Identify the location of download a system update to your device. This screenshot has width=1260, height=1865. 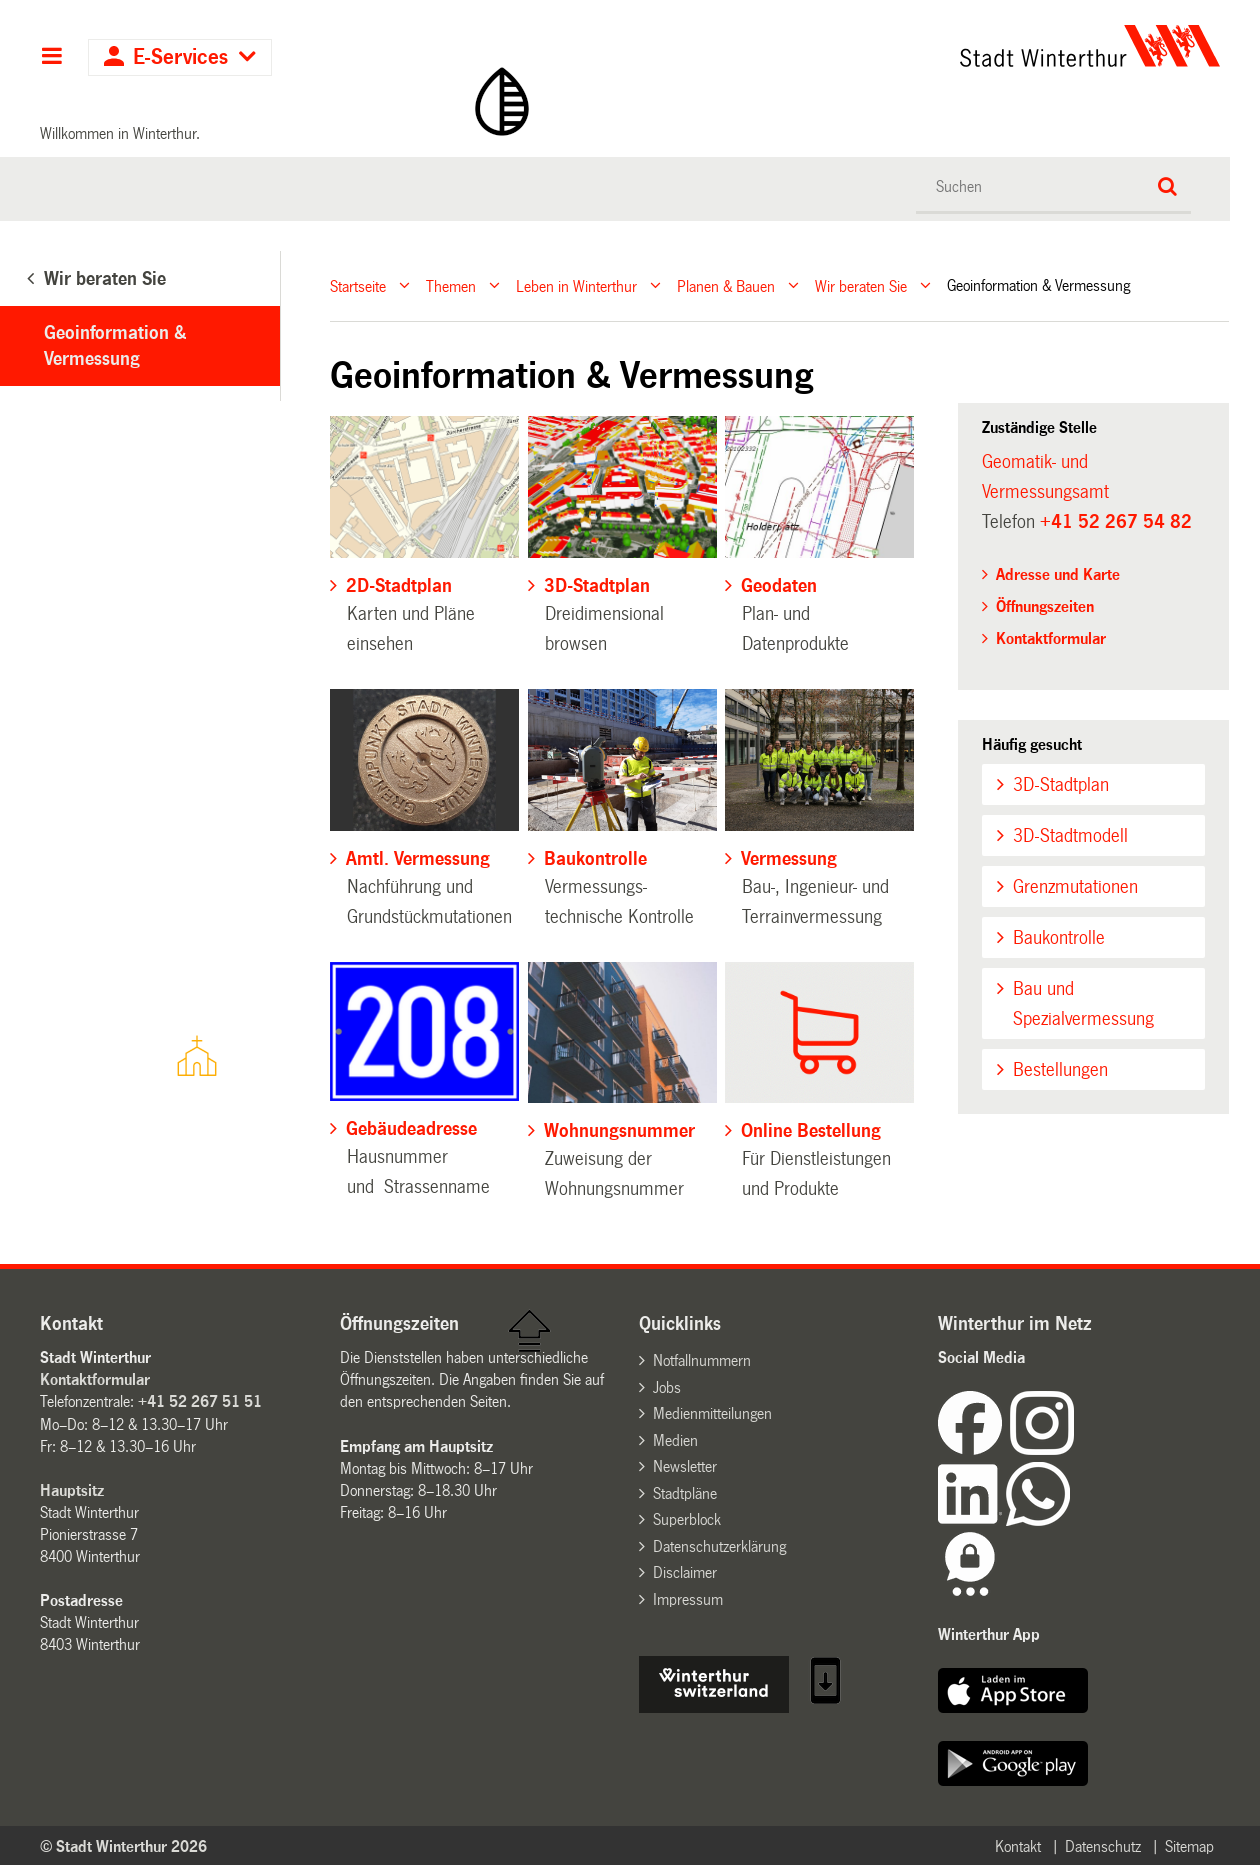
(825, 1680).